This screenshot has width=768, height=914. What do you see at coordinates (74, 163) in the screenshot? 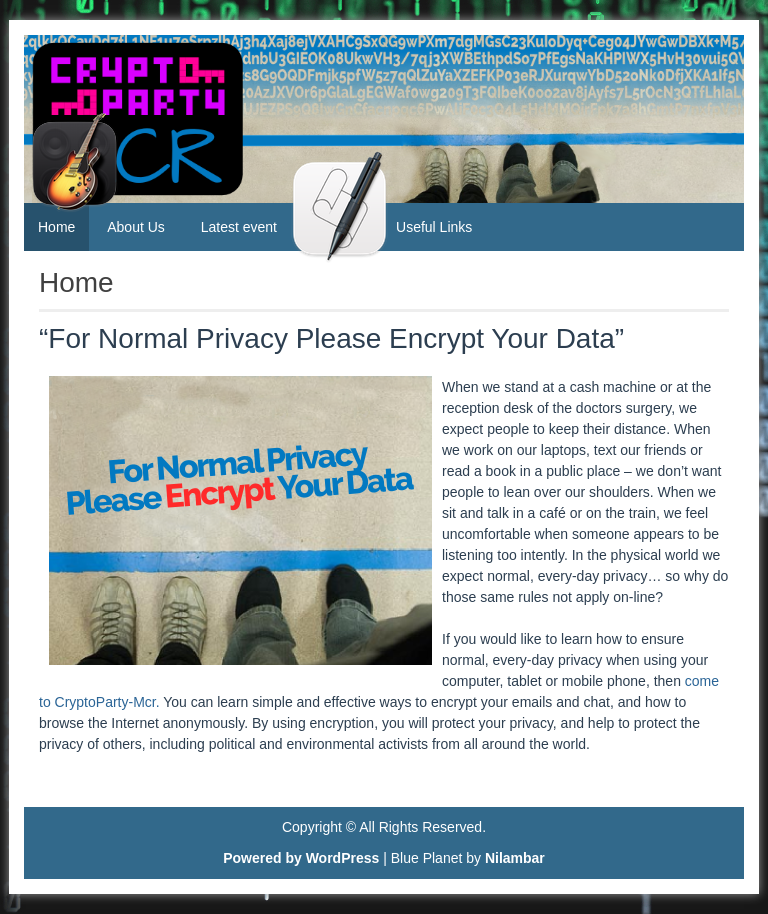
I see `open GarageBand to create or edit music` at bounding box center [74, 163].